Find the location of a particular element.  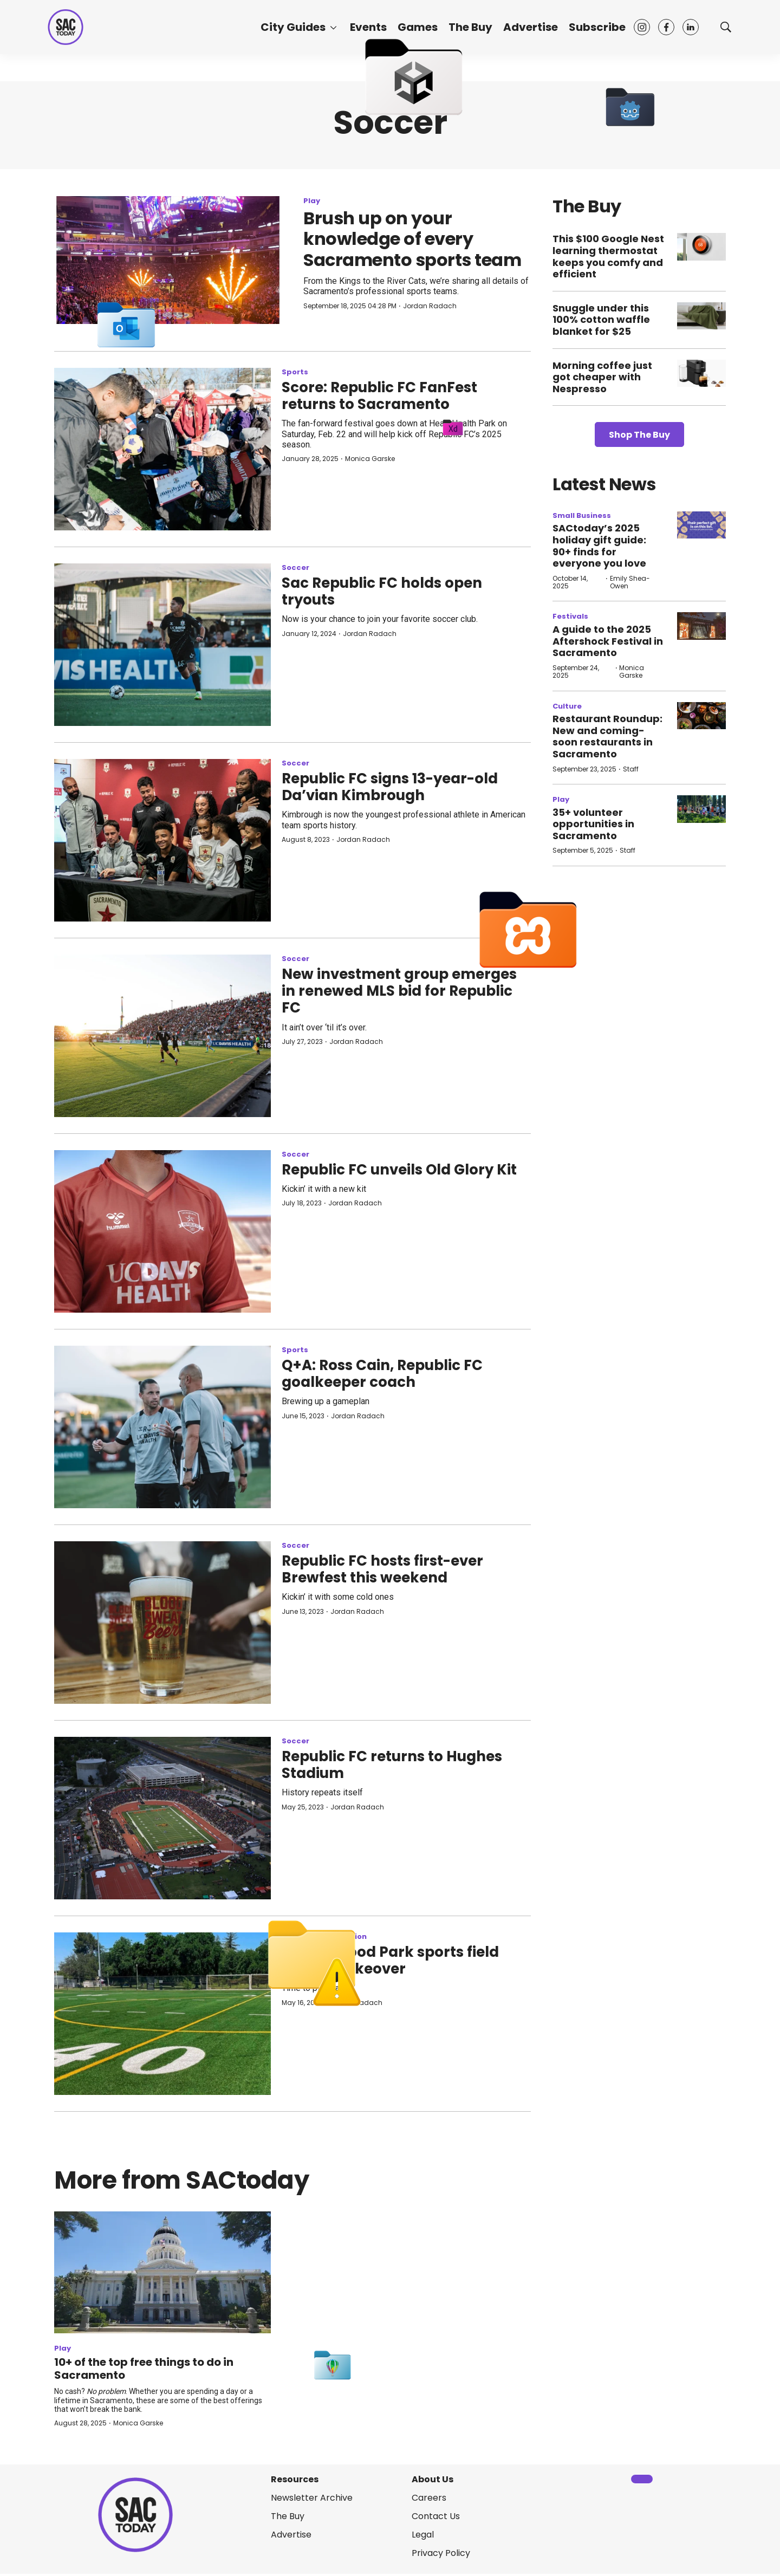

open XAMPP local server files folder is located at coordinates (528, 932).